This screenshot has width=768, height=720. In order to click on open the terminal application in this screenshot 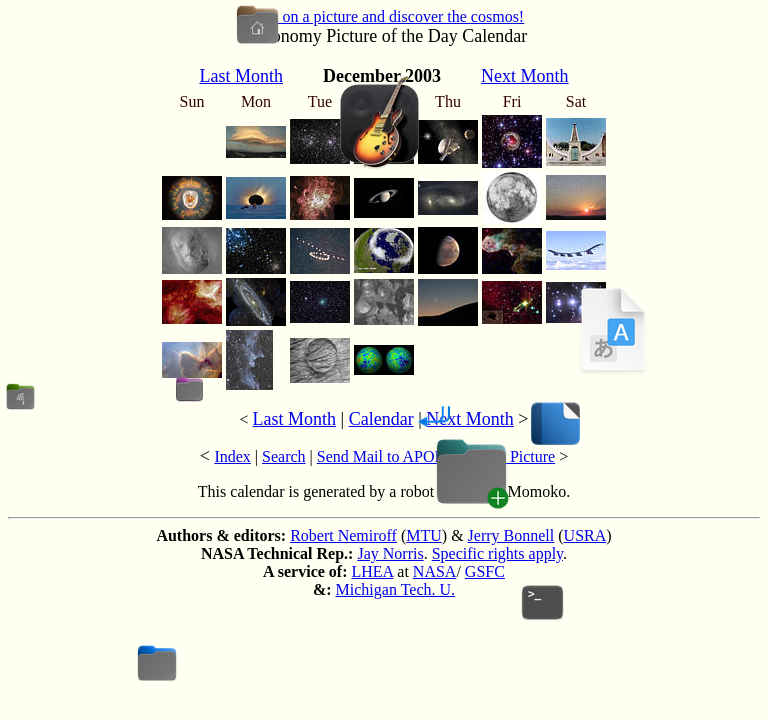, I will do `click(542, 602)`.